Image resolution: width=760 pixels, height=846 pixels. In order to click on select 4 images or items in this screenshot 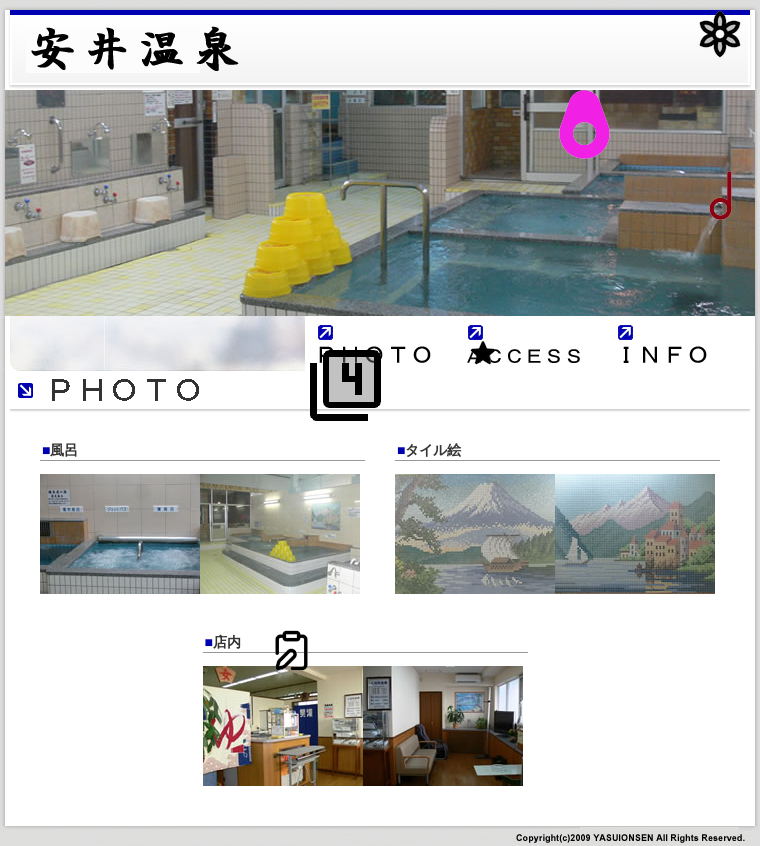, I will do `click(345, 385)`.